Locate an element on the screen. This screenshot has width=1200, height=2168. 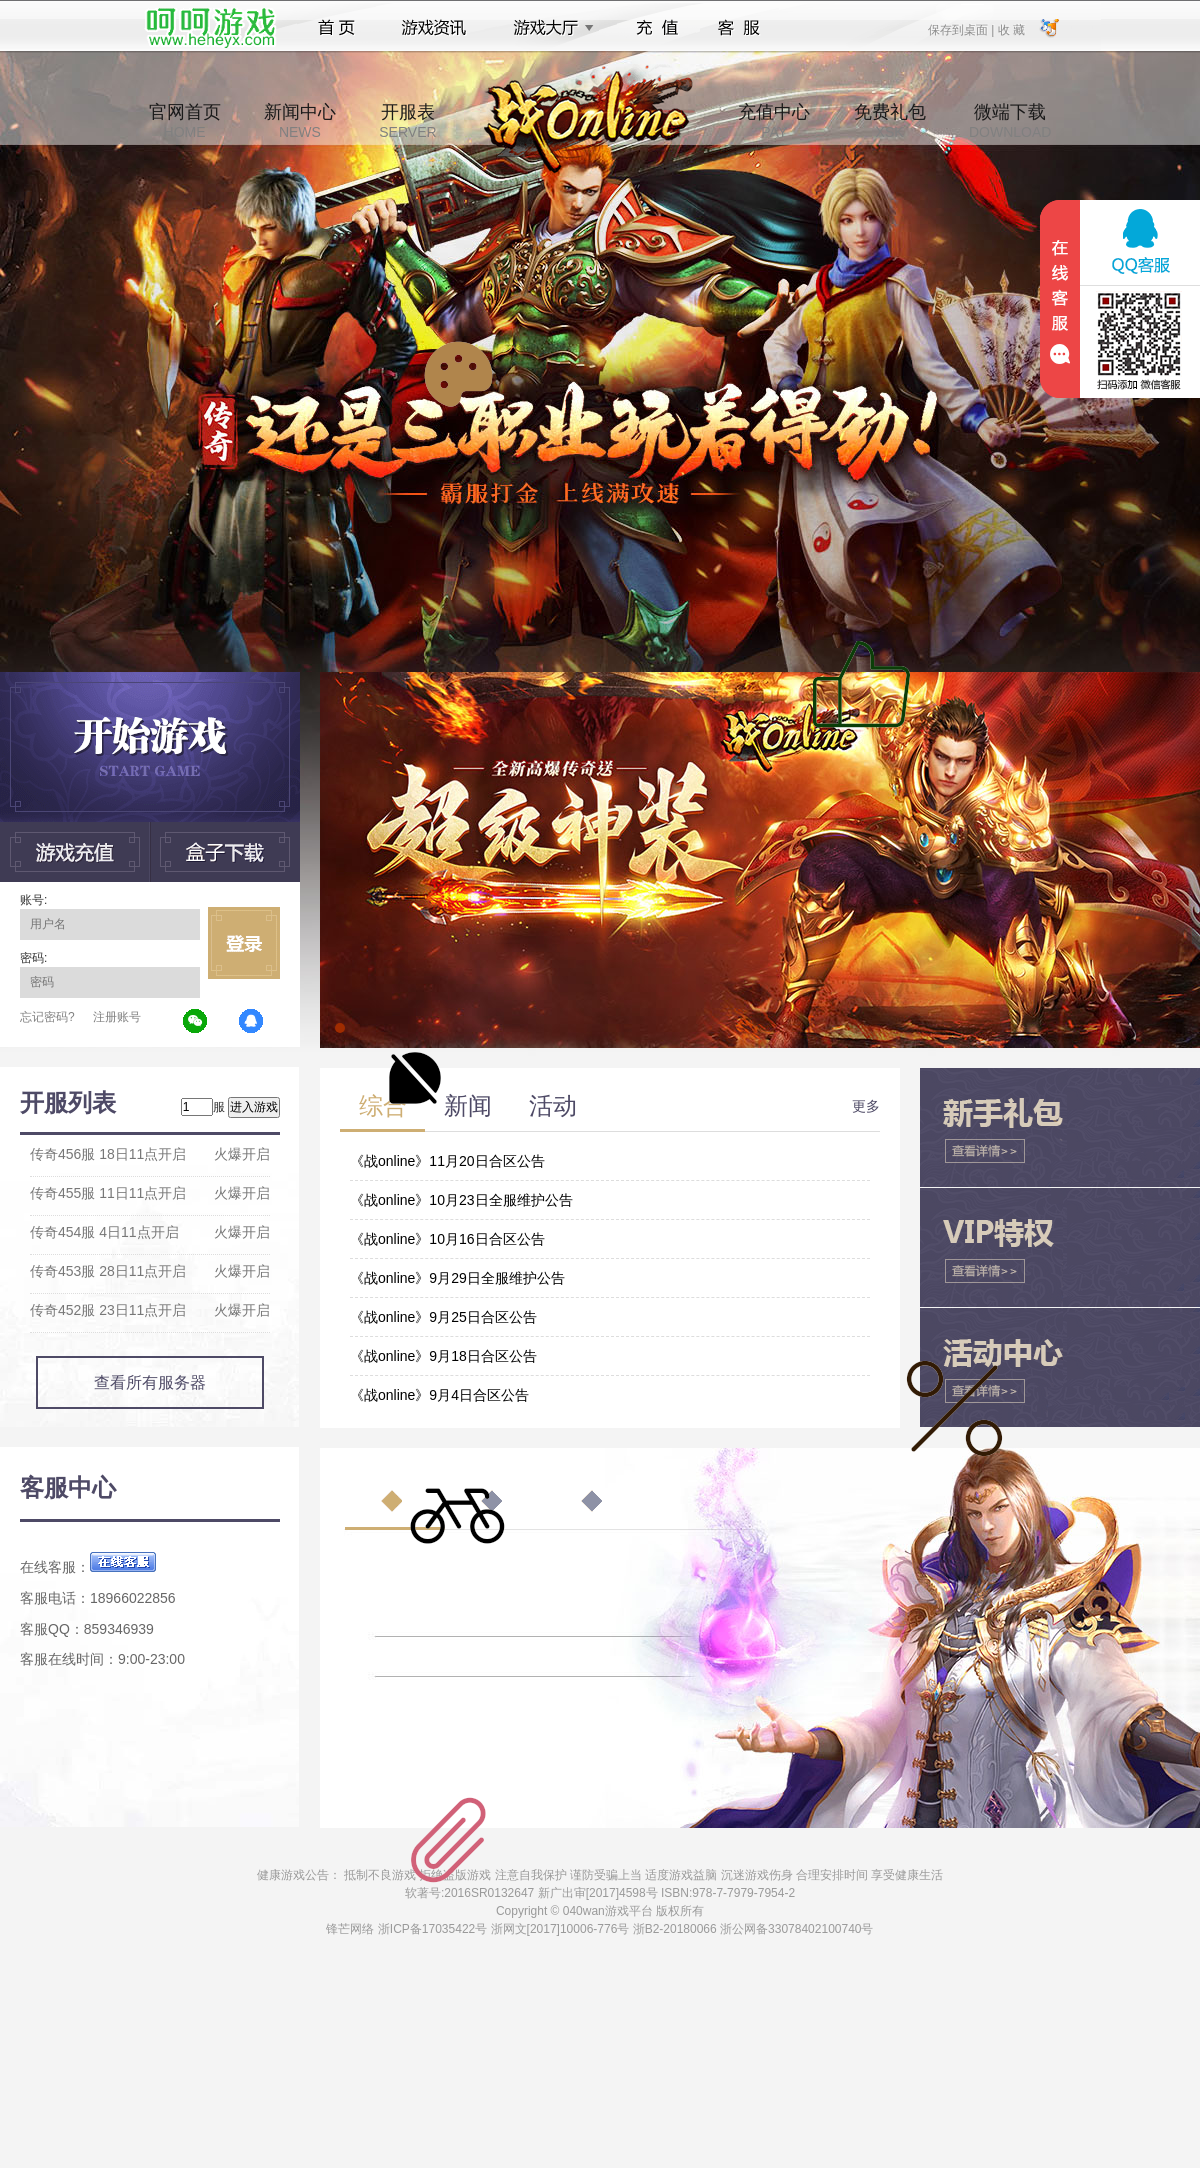
view discount or promotional pricing is located at coordinates (954, 1408).